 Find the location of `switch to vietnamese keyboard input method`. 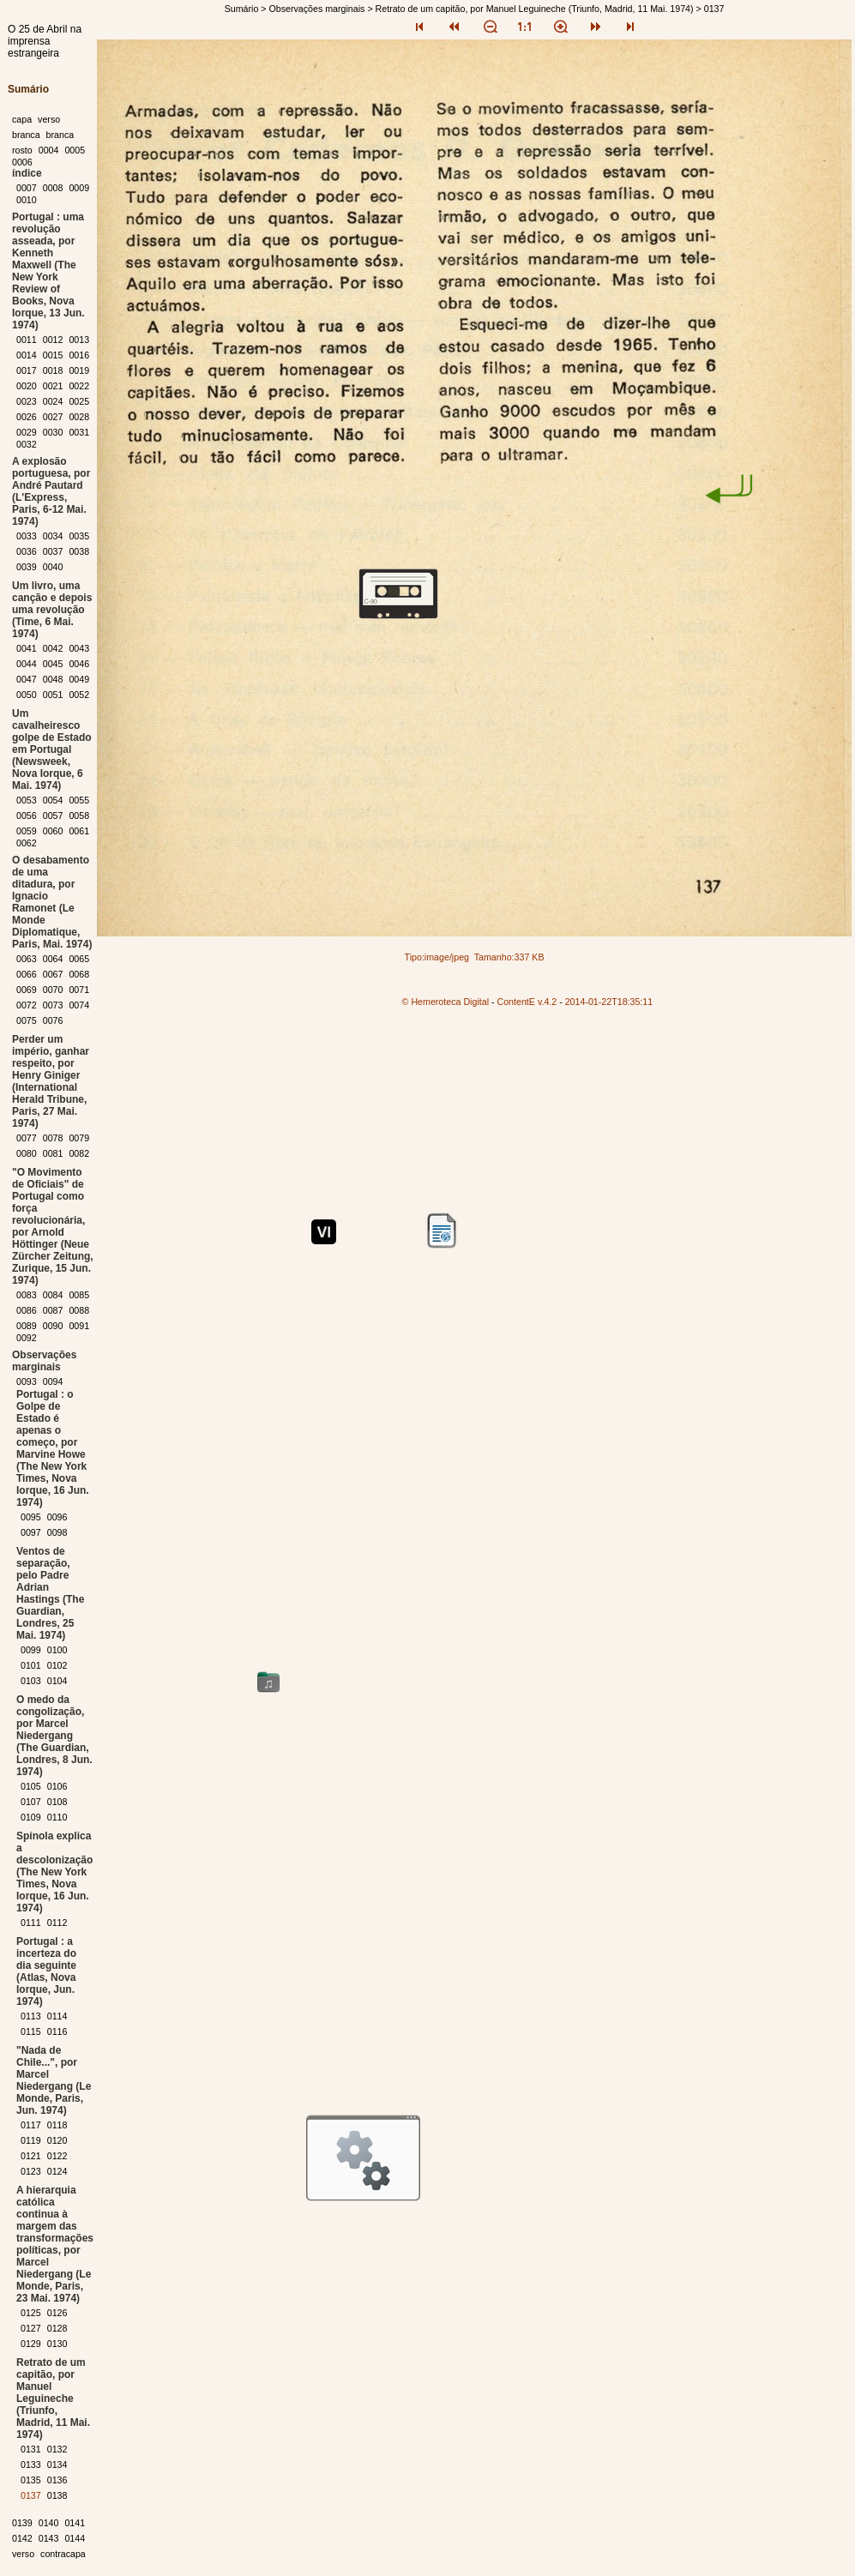

switch to vietnamese keyboard input method is located at coordinates (323, 1231).